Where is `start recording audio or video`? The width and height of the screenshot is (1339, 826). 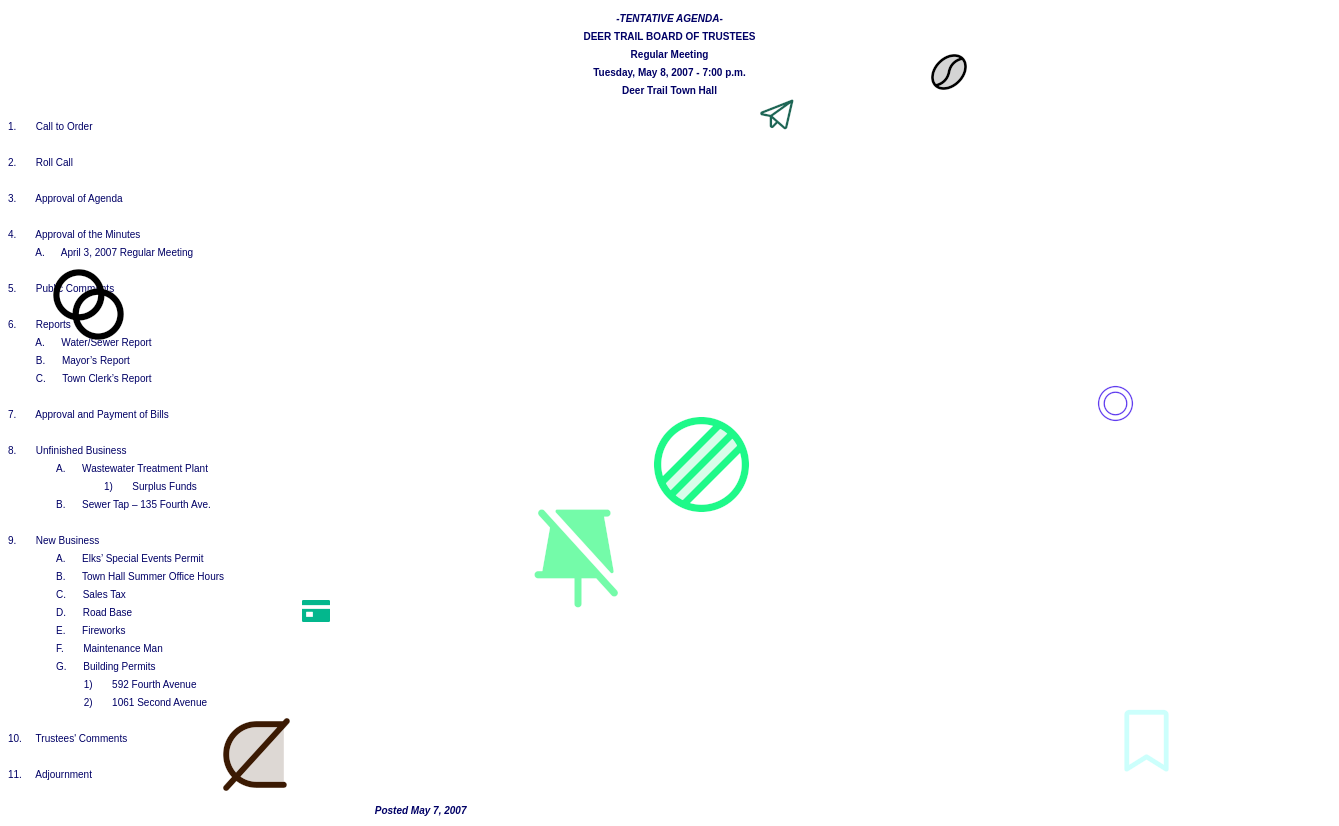 start recording audio or video is located at coordinates (1115, 403).